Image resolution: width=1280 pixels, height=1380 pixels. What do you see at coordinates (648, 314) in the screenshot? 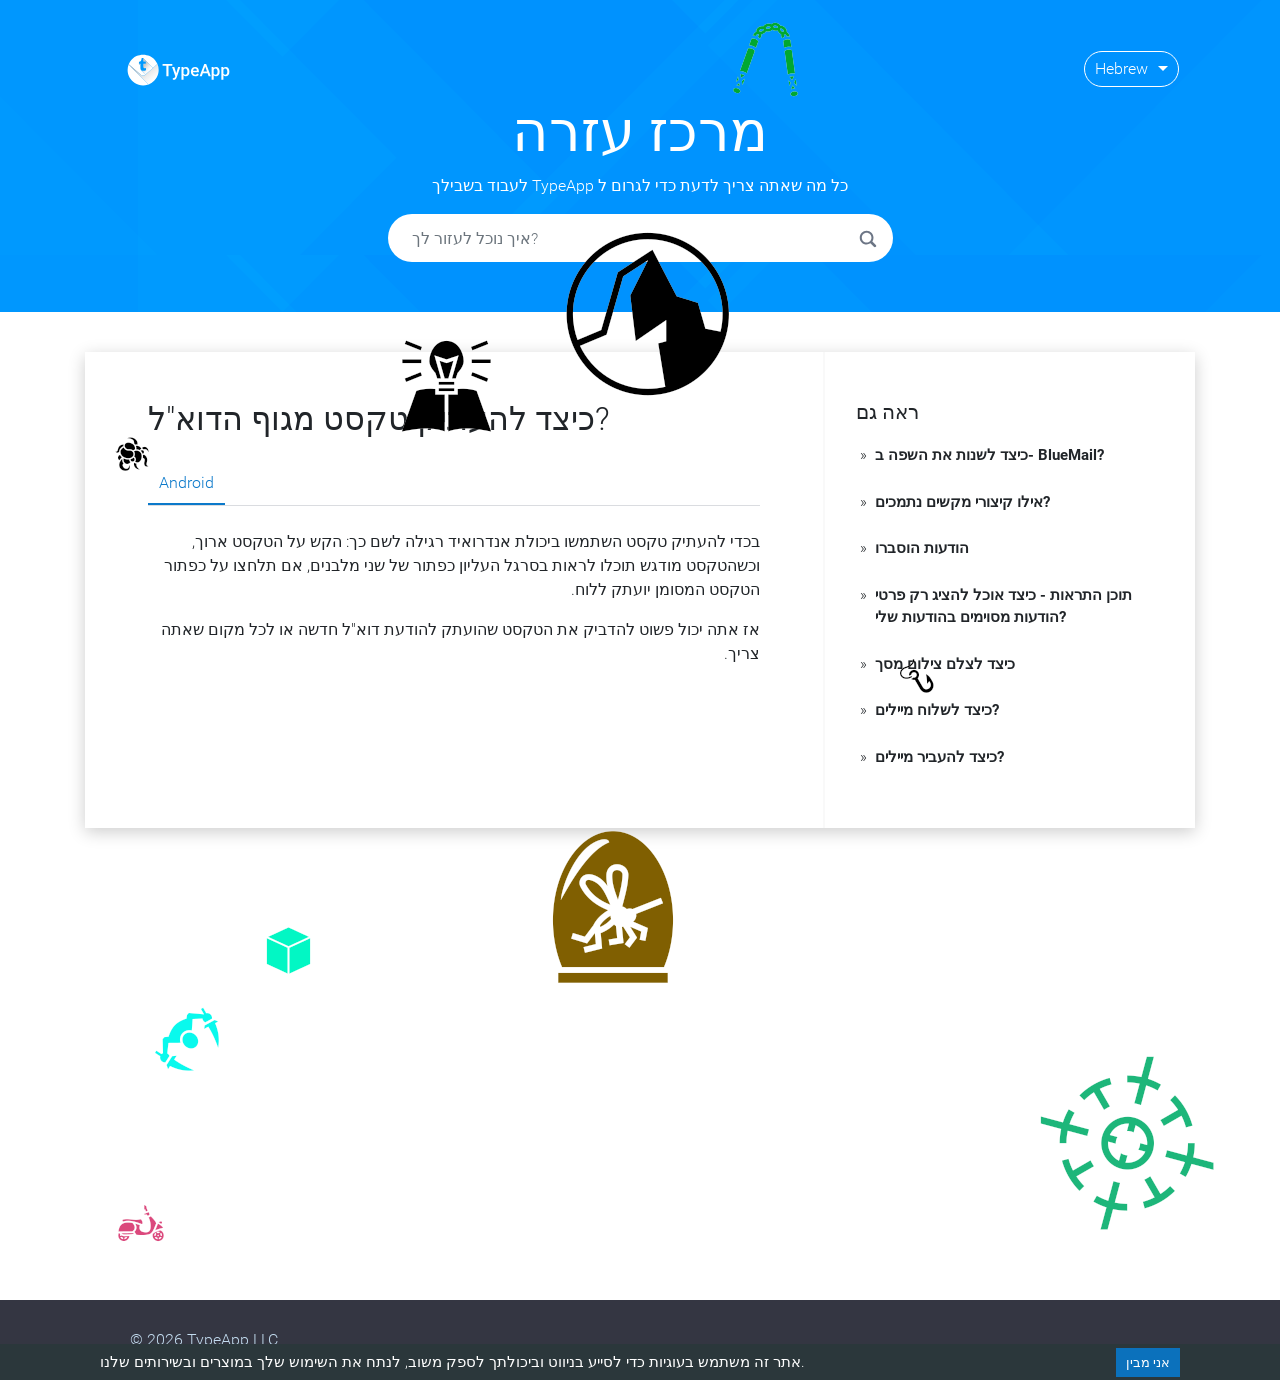
I see `view mountain or peak location` at bounding box center [648, 314].